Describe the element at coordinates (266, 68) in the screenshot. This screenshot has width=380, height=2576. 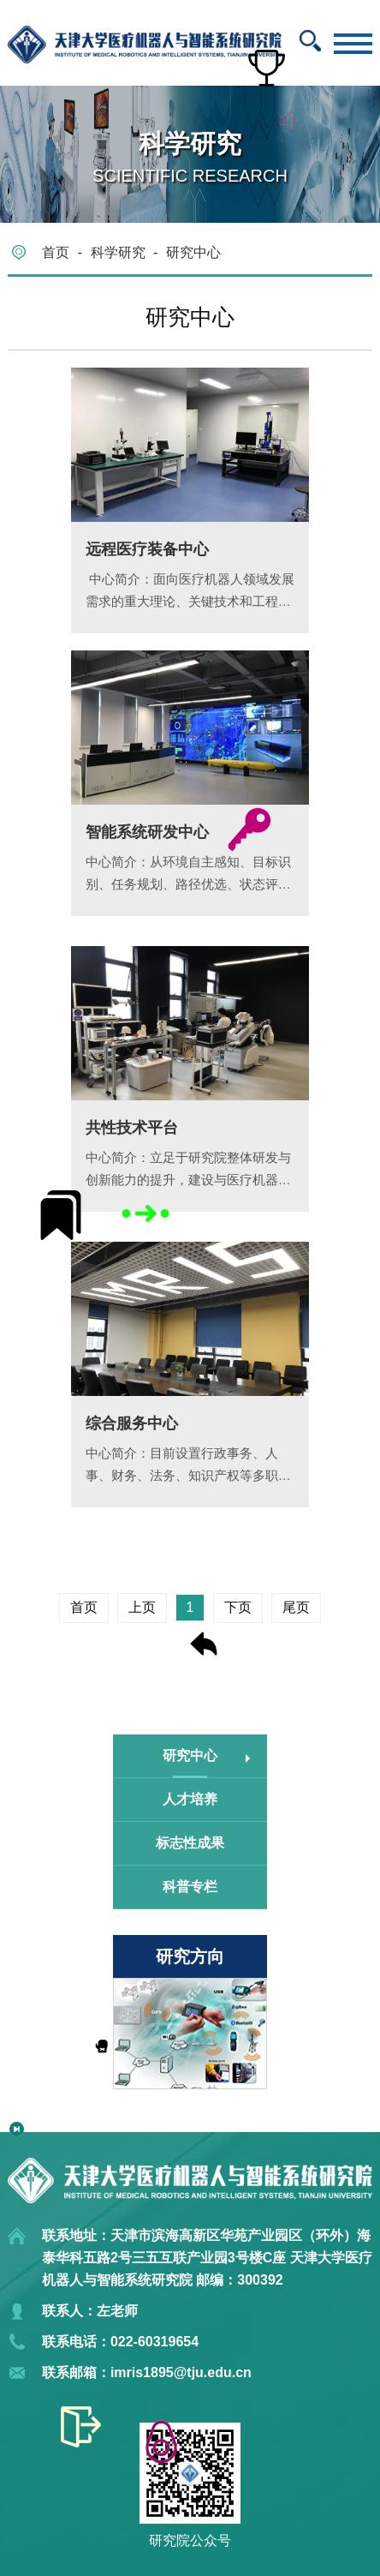
I see `view achievements or awards` at that location.